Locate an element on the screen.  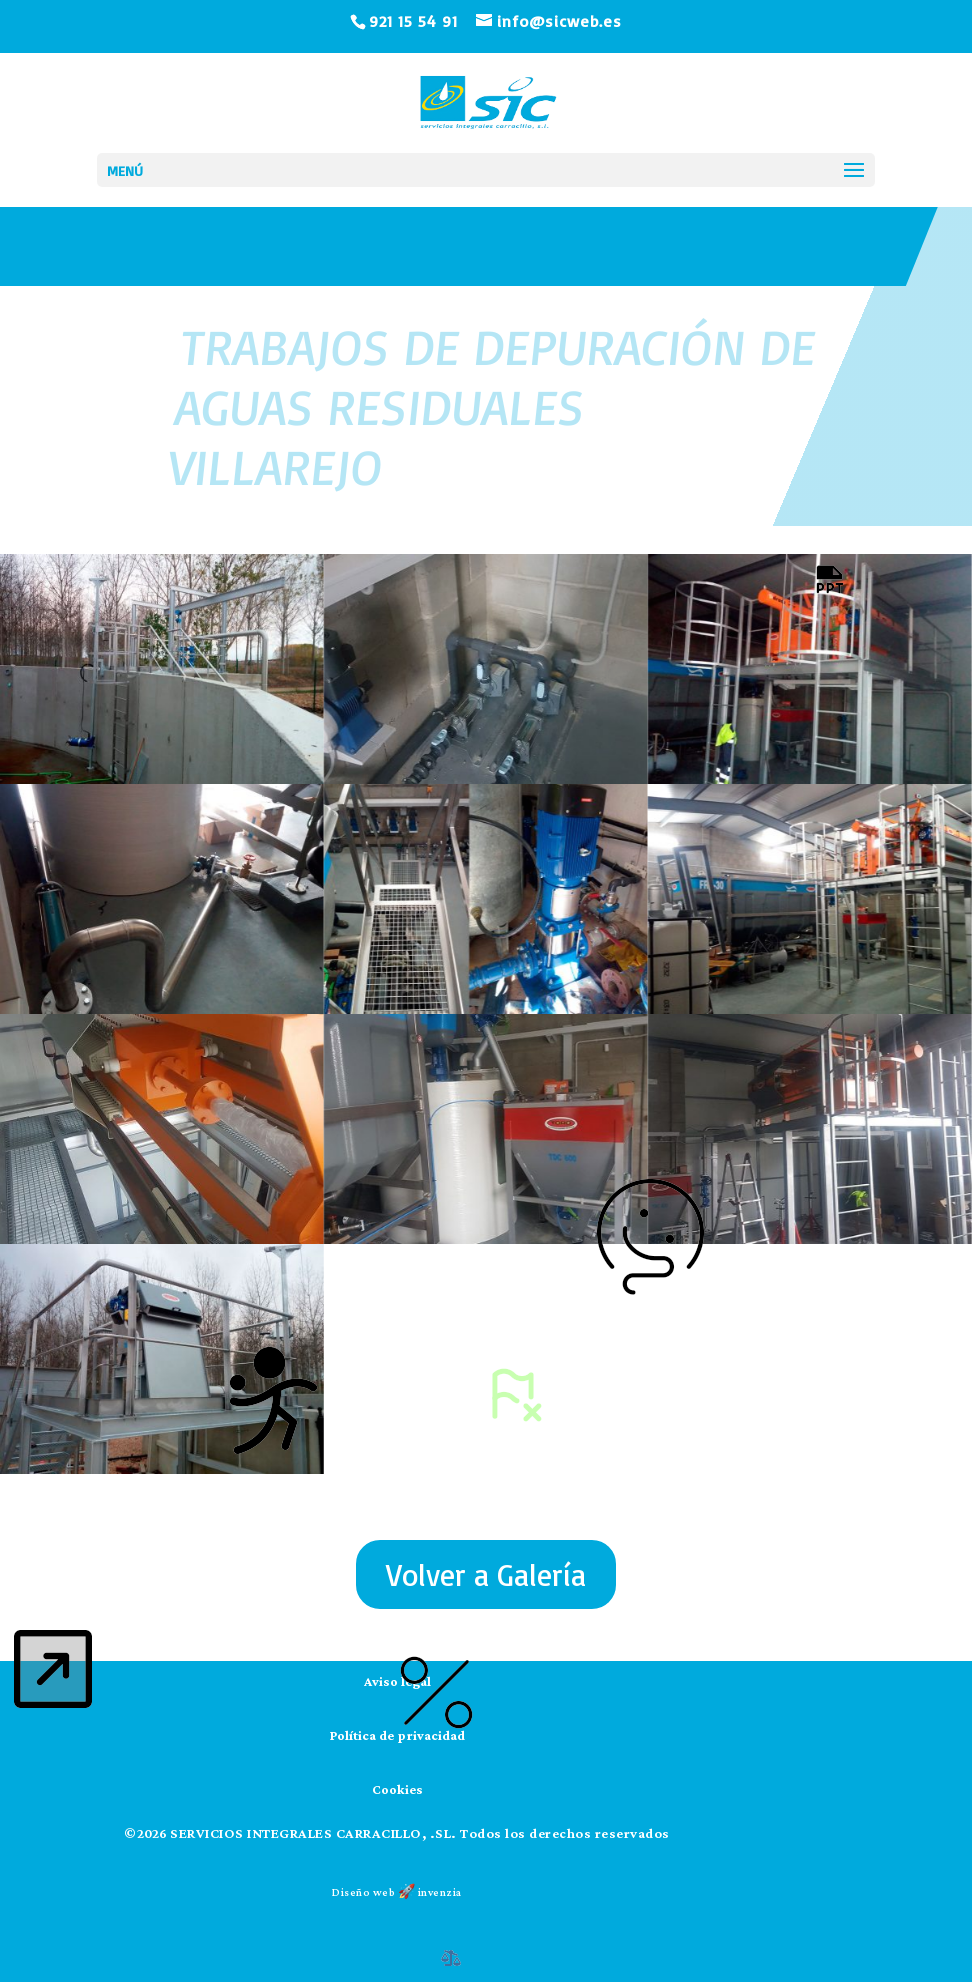
indicates an unequal comparison or imbalance is located at coordinates (451, 1958).